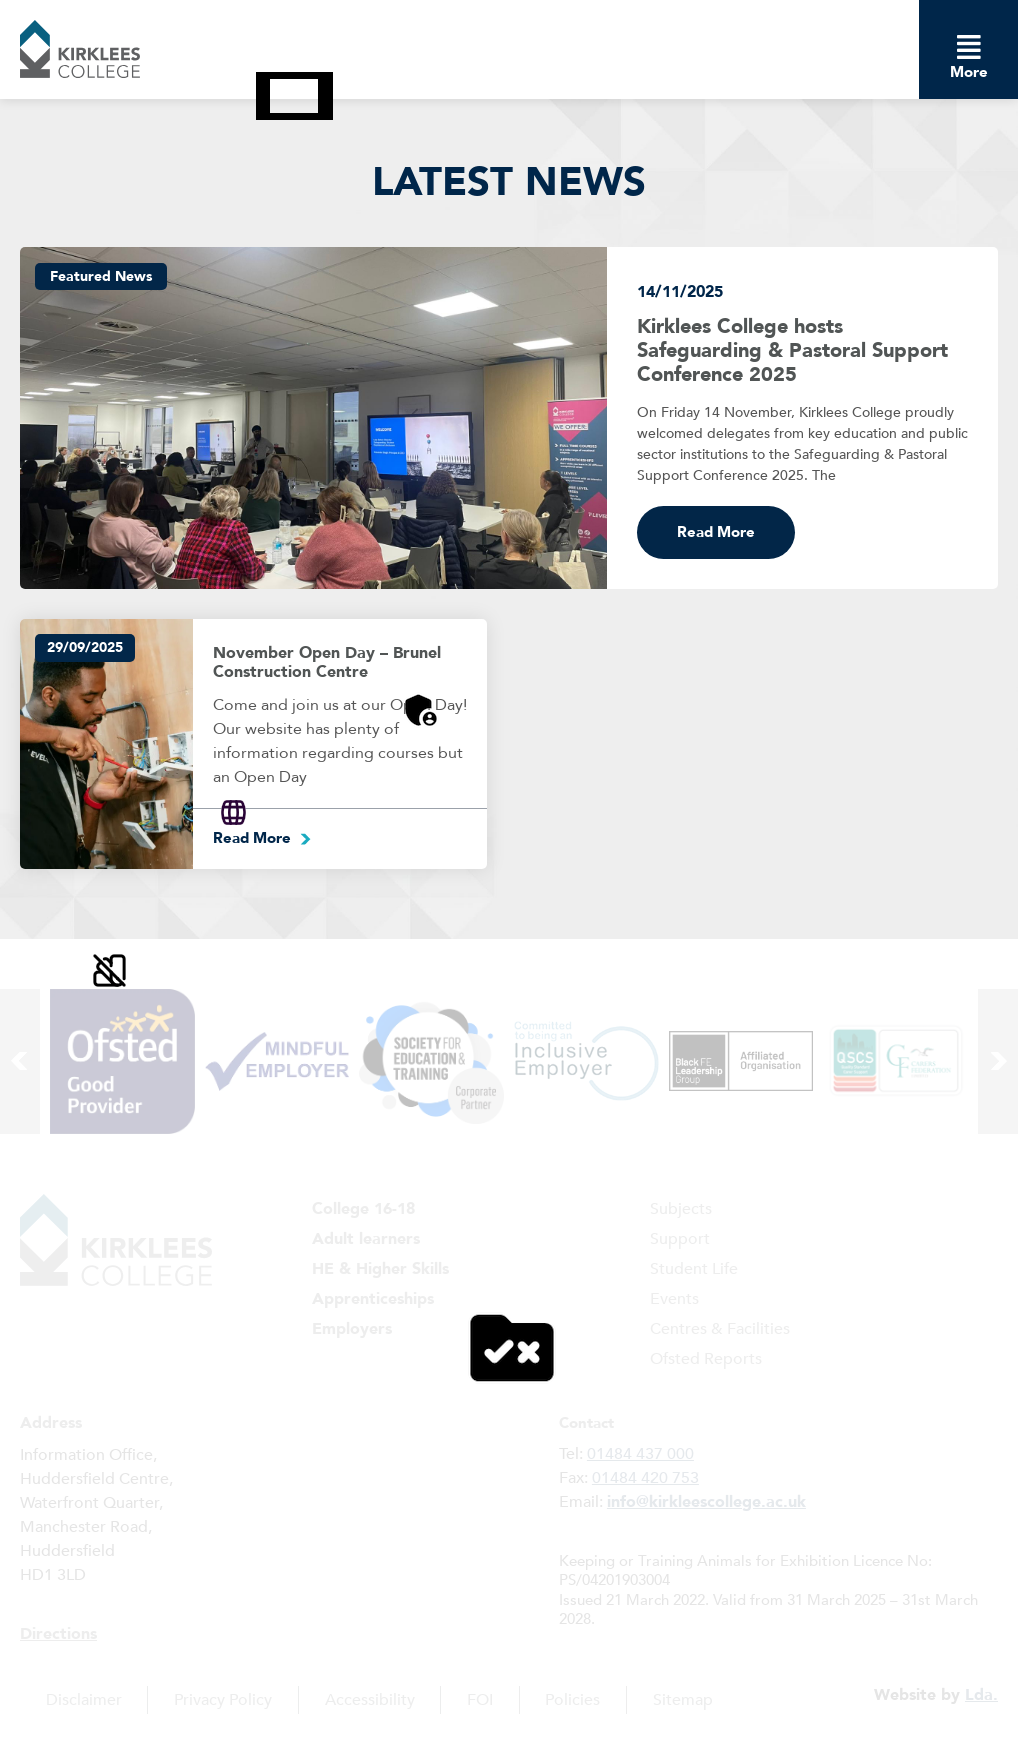 The height and width of the screenshot is (1753, 1018). I want to click on folder containing validated and rejected items, so click(512, 1348).